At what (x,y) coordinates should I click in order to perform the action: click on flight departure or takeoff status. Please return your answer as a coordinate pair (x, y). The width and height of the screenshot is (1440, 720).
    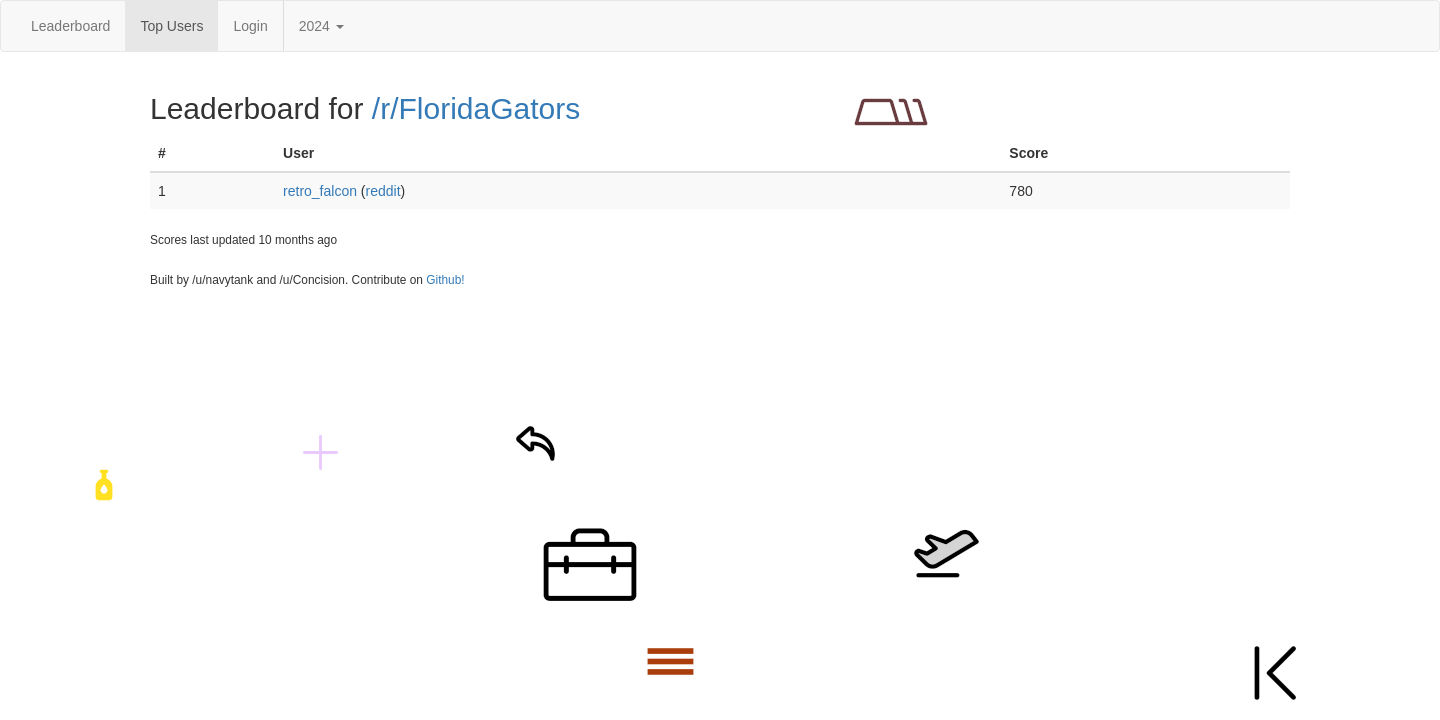
    Looking at the image, I should click on (946, 551).